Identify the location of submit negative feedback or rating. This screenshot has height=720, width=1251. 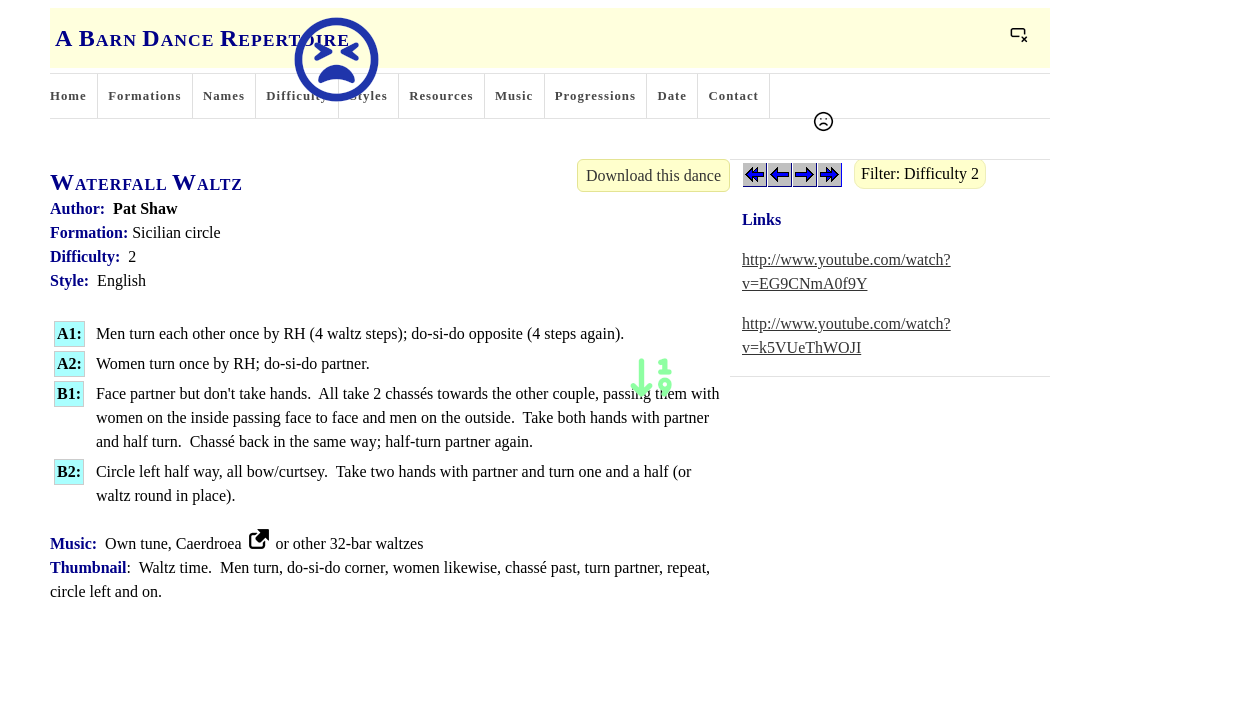
(823, 121).